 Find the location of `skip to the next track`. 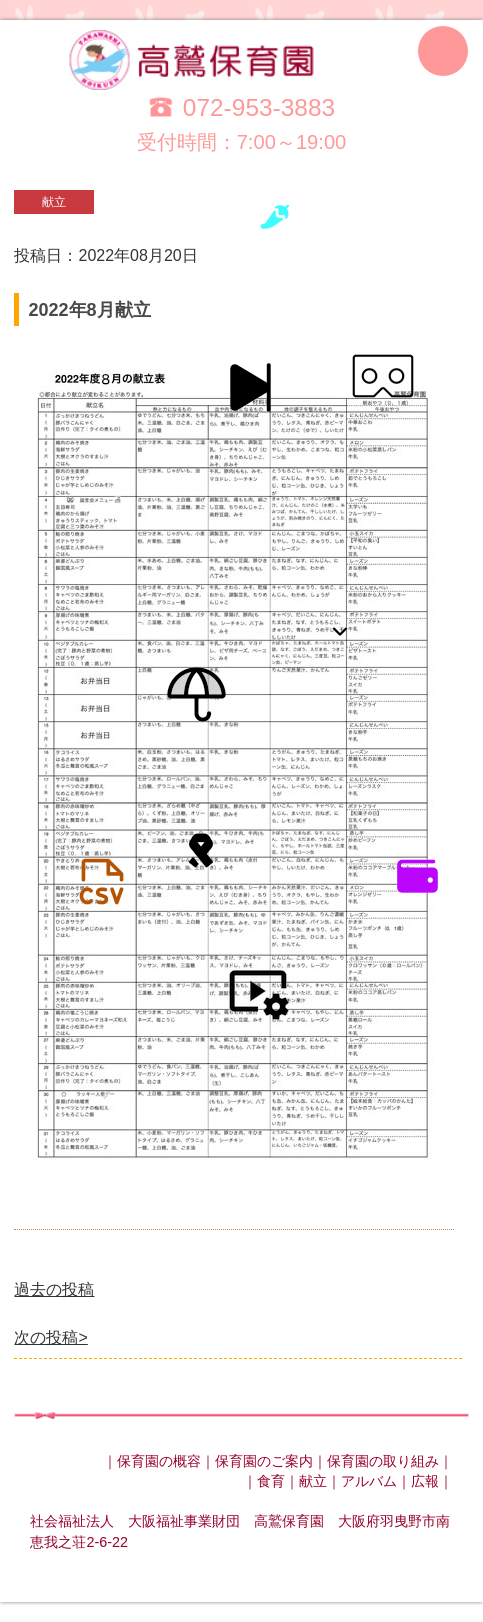

skip to the next track is located at coordinates (250, 387).